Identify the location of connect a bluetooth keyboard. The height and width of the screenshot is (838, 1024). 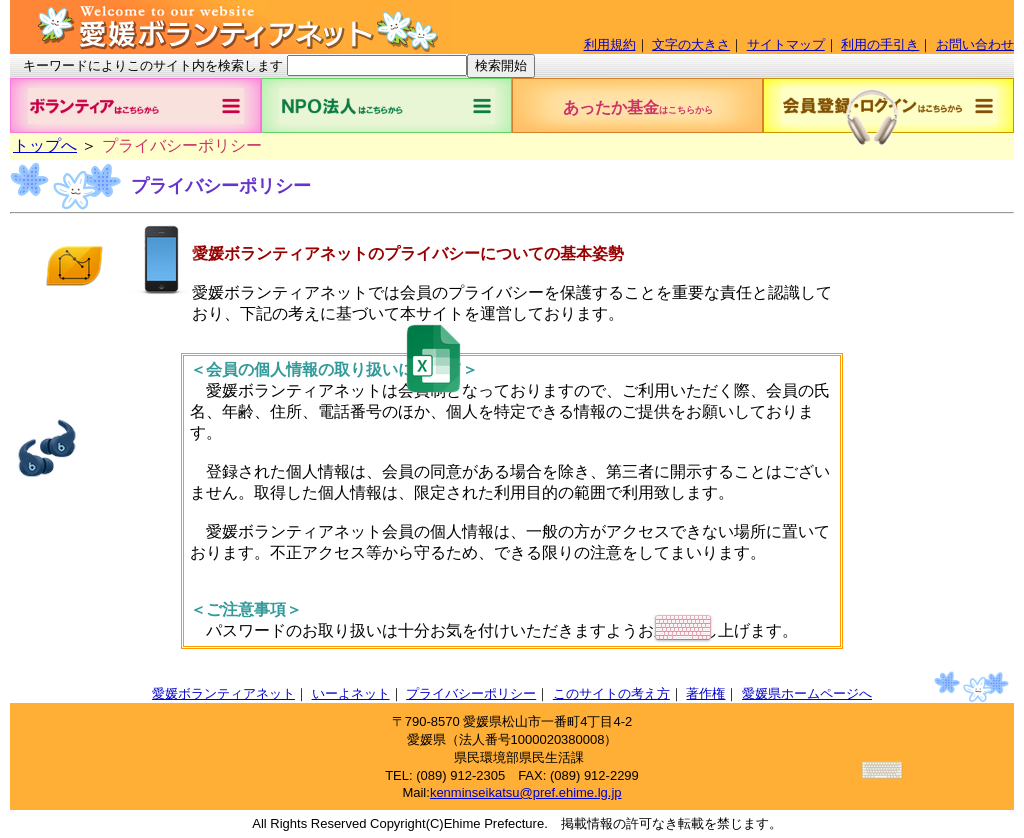
(882, 770).